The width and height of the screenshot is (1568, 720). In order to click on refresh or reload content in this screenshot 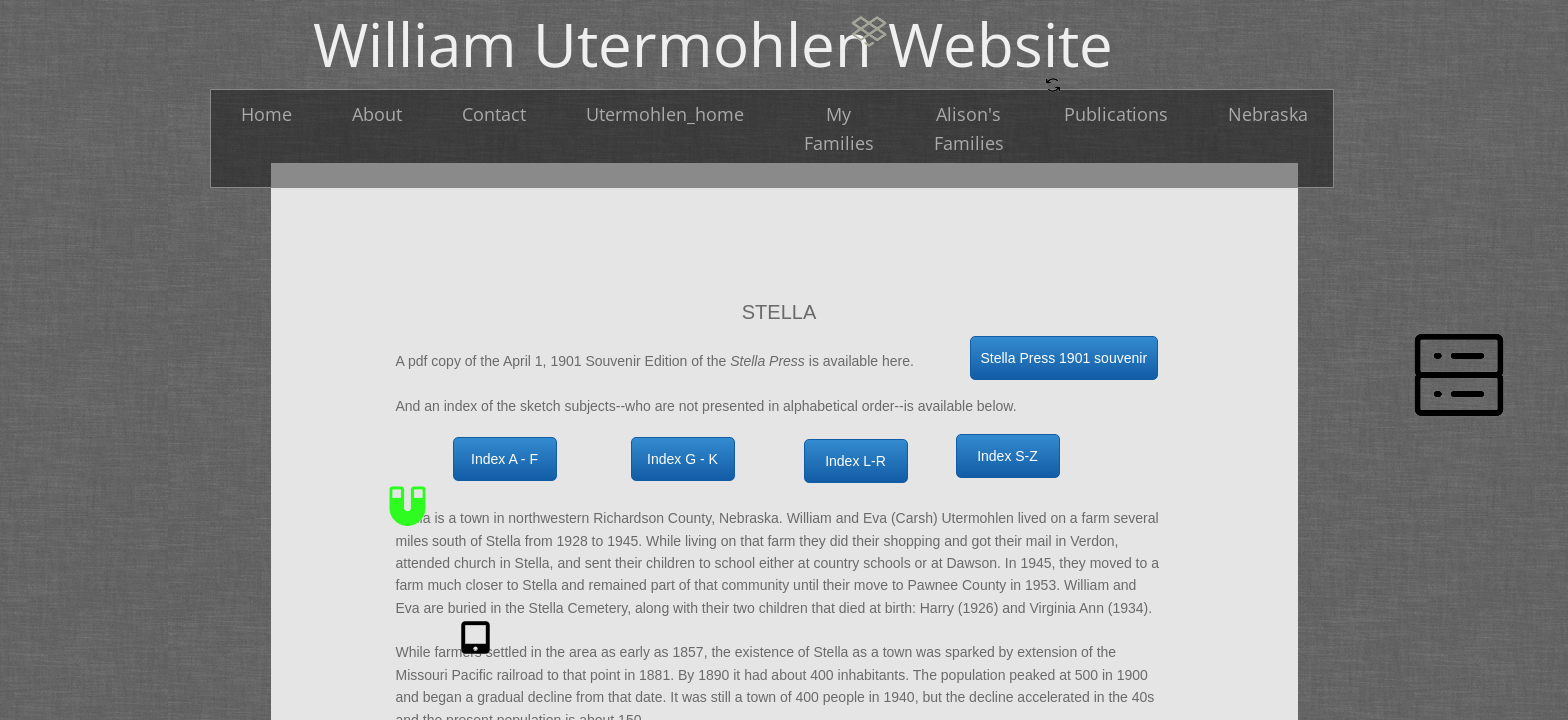, I will do `click(1053, 85)`.